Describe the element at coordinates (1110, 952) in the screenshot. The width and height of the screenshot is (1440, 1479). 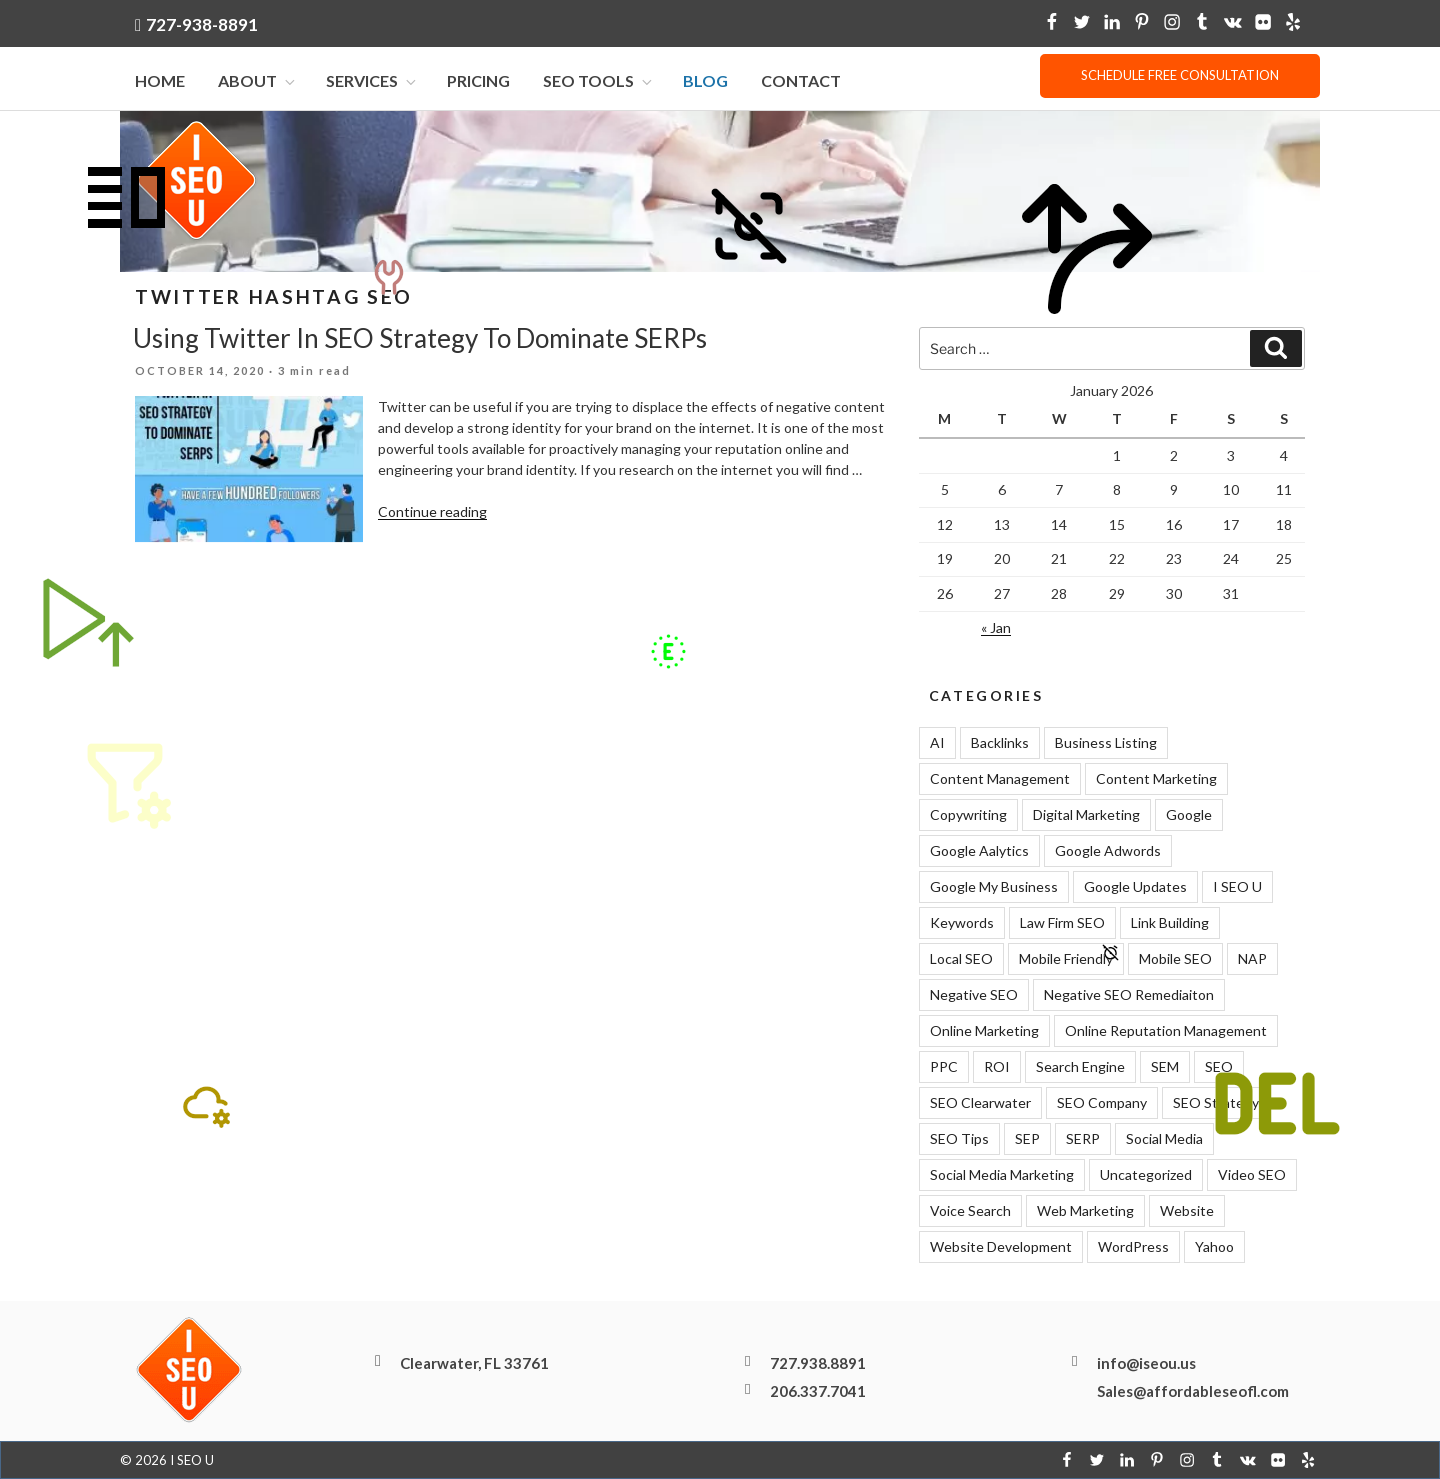
I see `disable or turn off alarm` at that location.